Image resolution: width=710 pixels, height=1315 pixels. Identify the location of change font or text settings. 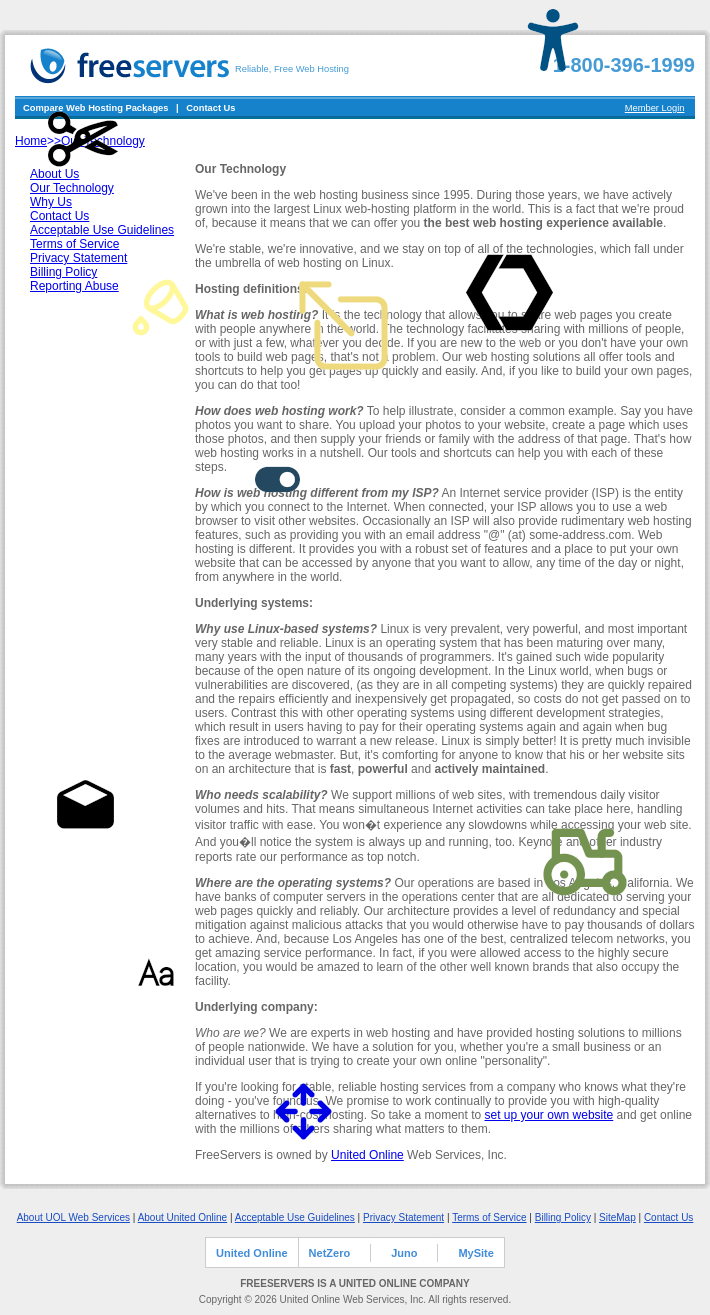
(156, 973).